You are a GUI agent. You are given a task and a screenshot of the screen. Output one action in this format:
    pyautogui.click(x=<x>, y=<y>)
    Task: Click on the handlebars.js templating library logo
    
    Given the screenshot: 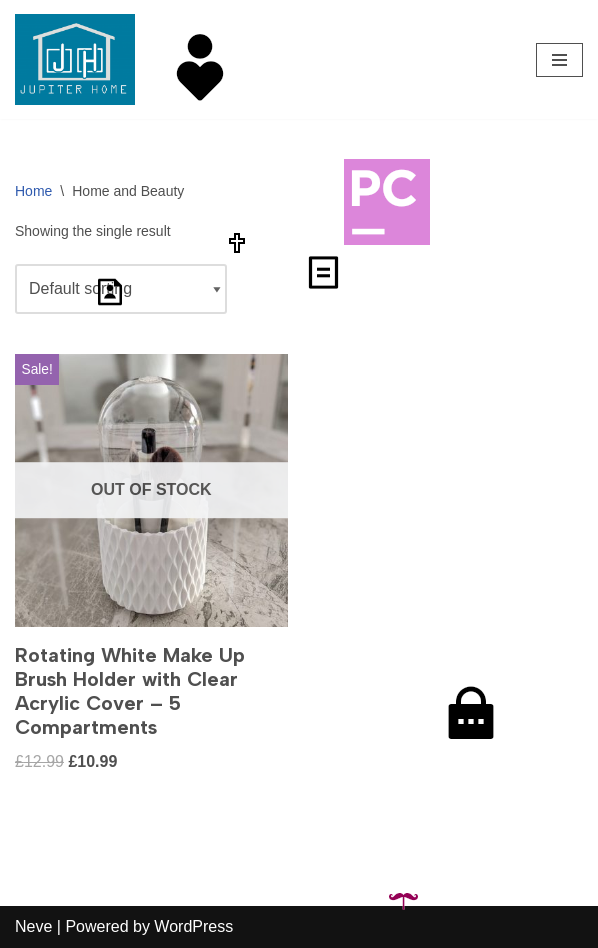 What is the action you would take?
    pyautogui.click(x=403, y=901)
    